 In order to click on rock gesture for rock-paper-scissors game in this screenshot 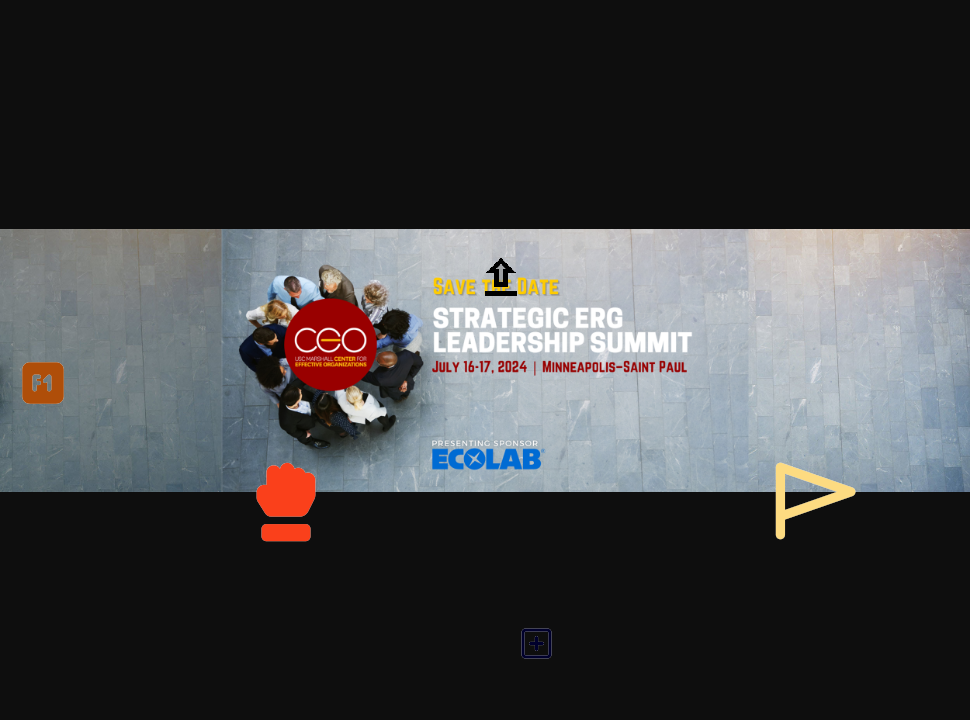, I will do `click(286, 502)`.